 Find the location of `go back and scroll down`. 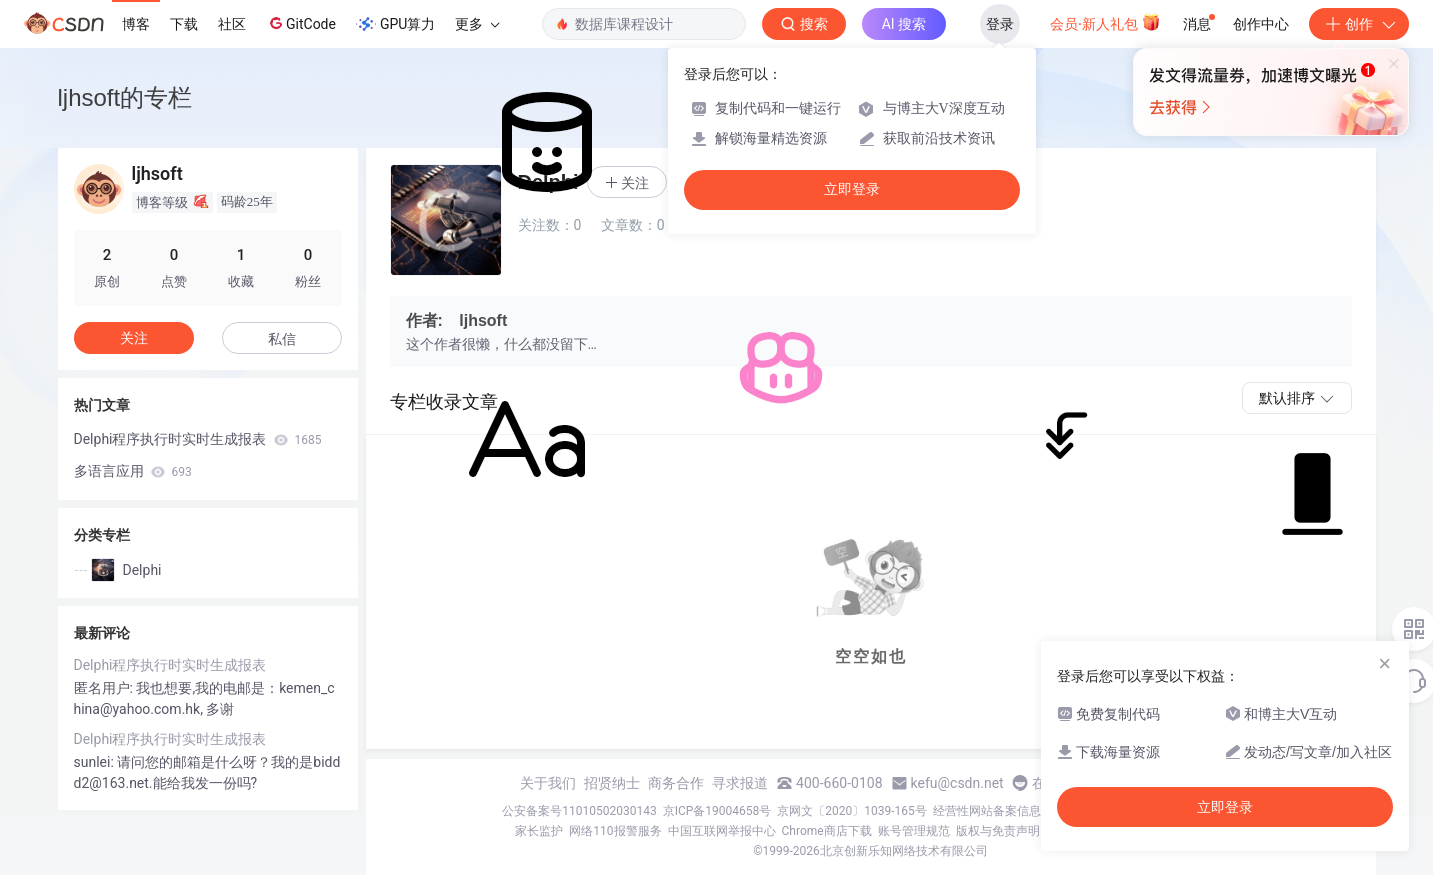

go back and scroll down is located at coordinates (1068, 437).